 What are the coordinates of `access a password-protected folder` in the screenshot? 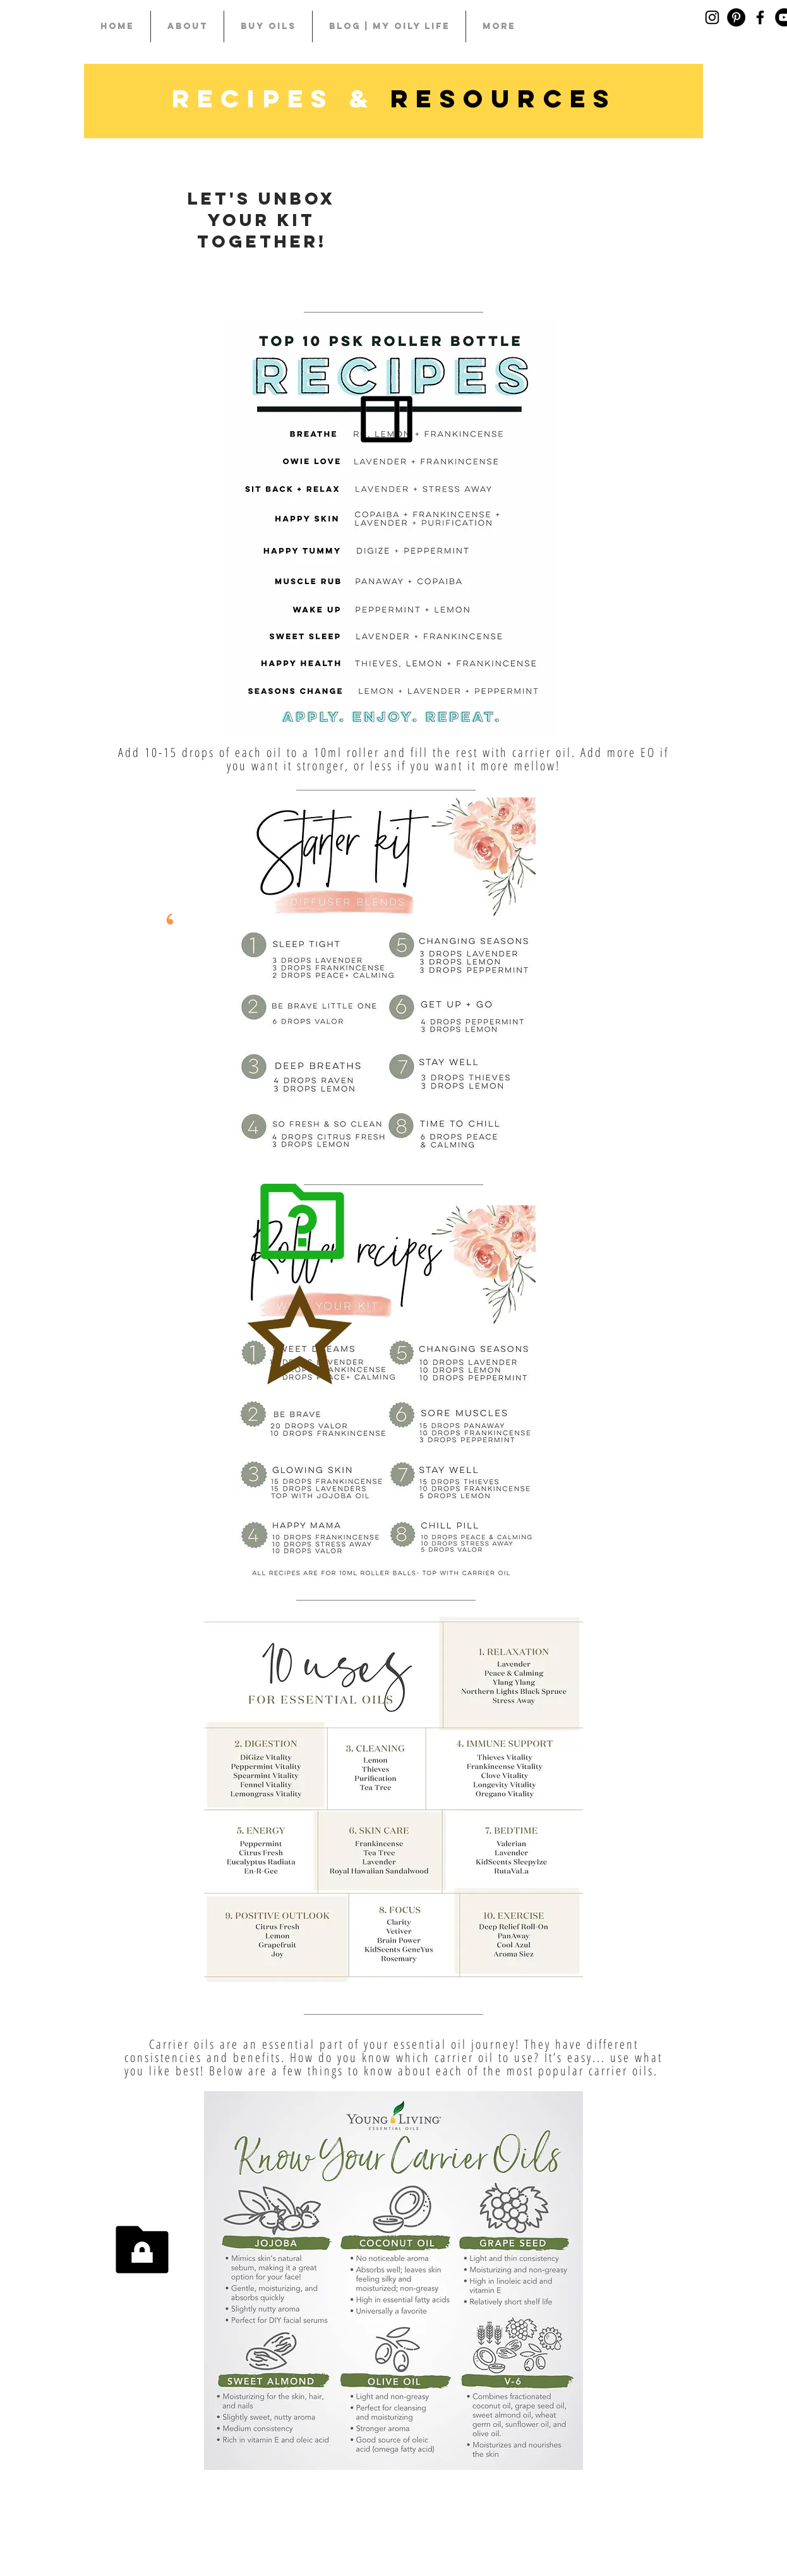 It's located at (142, 2250).